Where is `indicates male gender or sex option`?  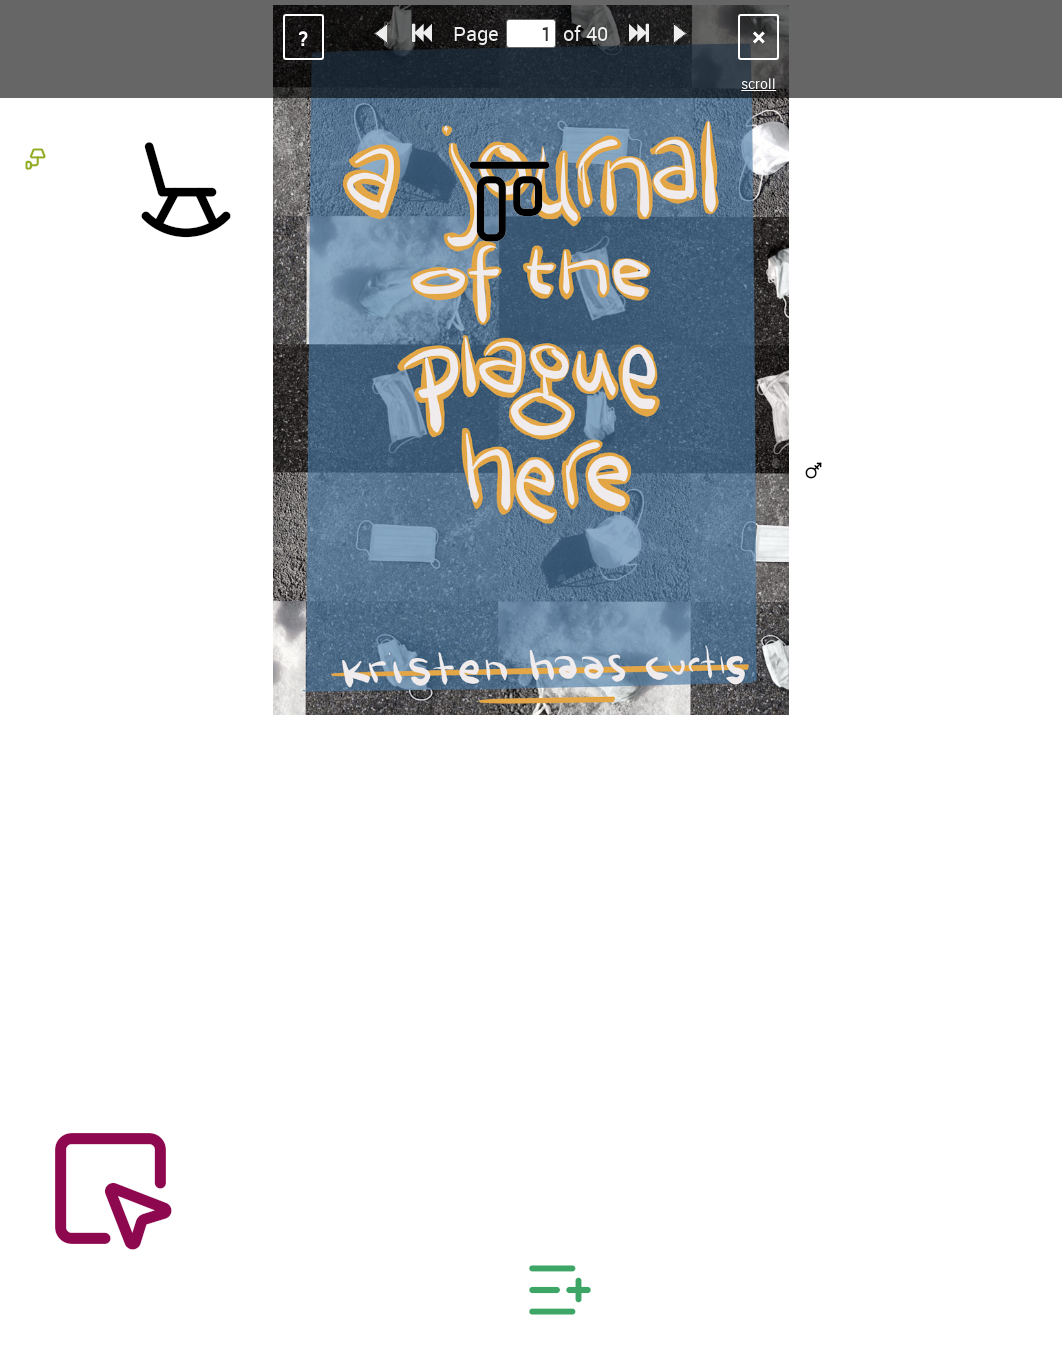
indicates male gender or sex option is located at coordinates (813, 470).